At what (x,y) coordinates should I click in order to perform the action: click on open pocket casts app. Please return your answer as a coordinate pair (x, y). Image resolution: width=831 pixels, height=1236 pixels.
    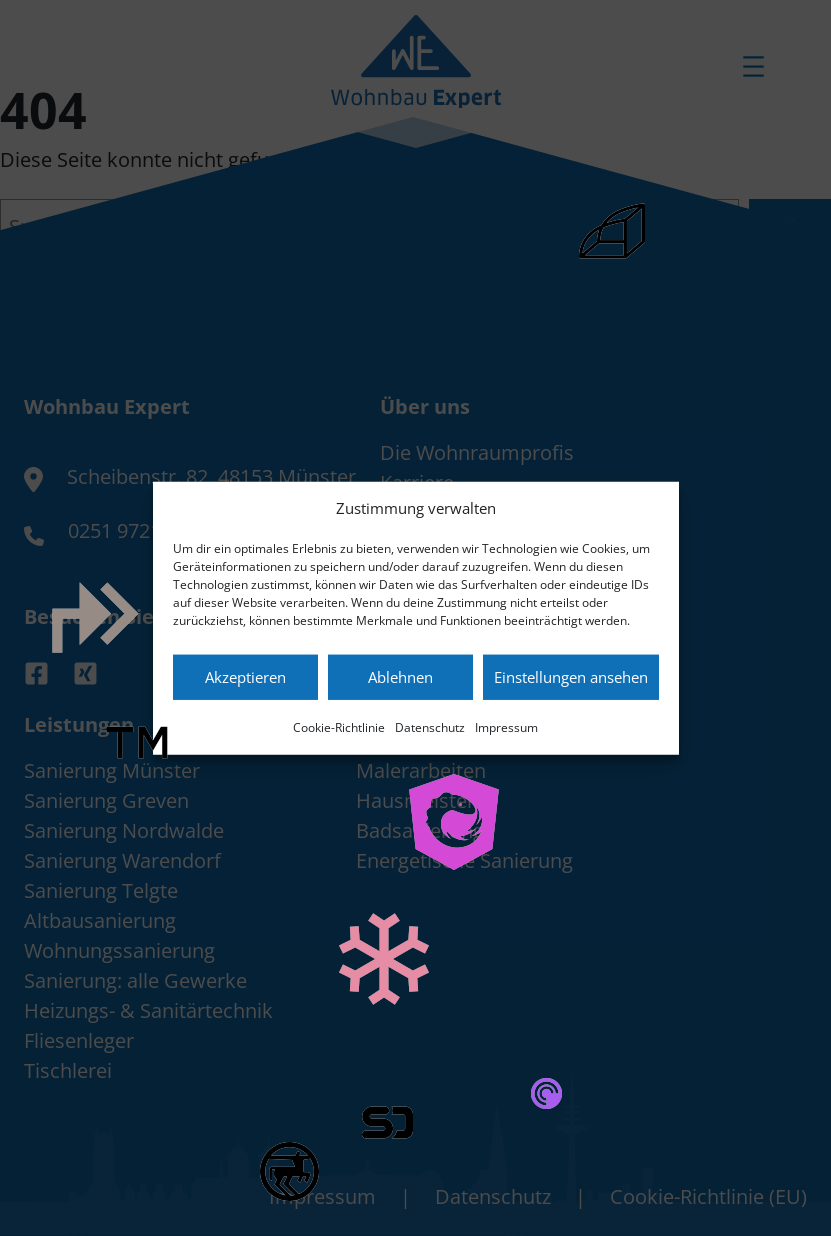
    Looking at the image, I should click on (546, 1093).